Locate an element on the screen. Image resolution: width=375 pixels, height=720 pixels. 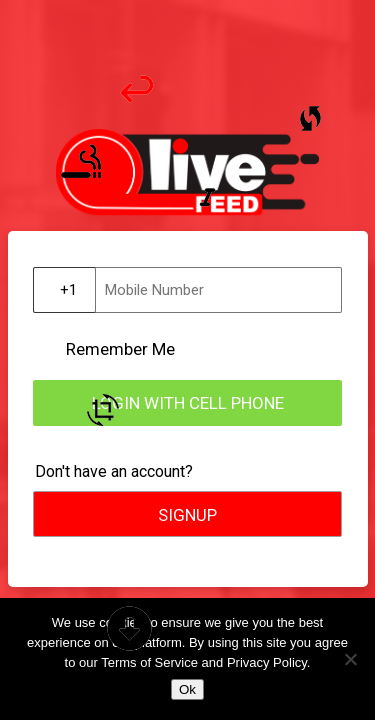
initiate wifi protected setup (WPS) connection is located at coordinates (310, 118).